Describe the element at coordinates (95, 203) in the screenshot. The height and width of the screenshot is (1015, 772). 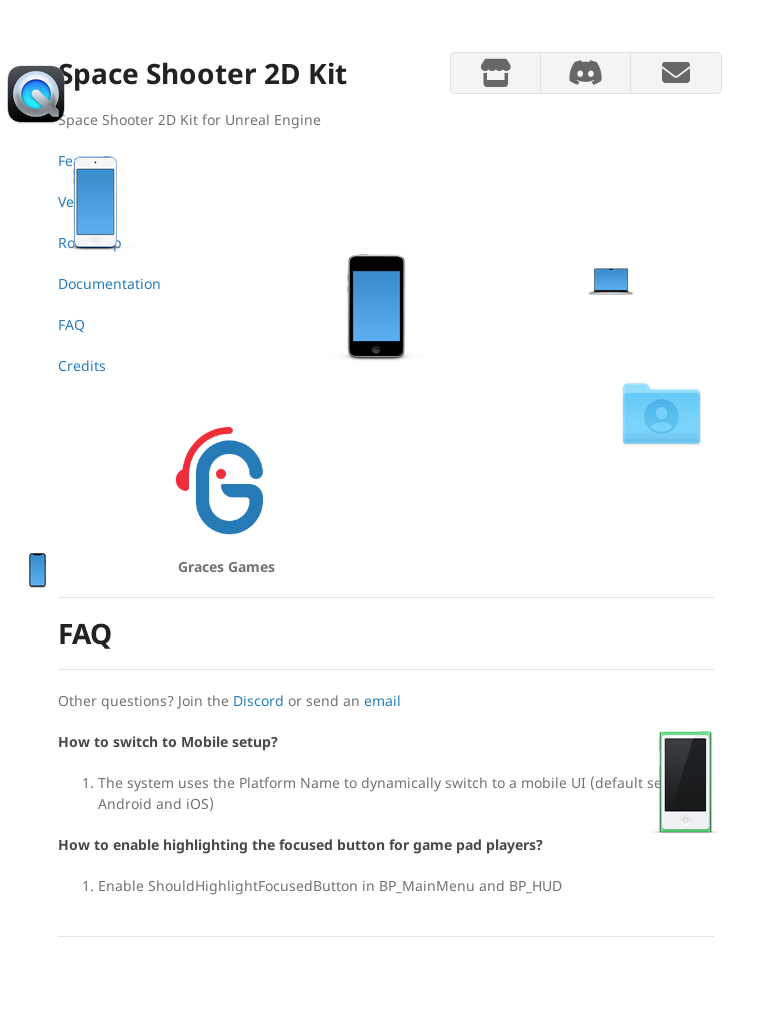
I see `indicates a connected iPod Touch device` at that location.